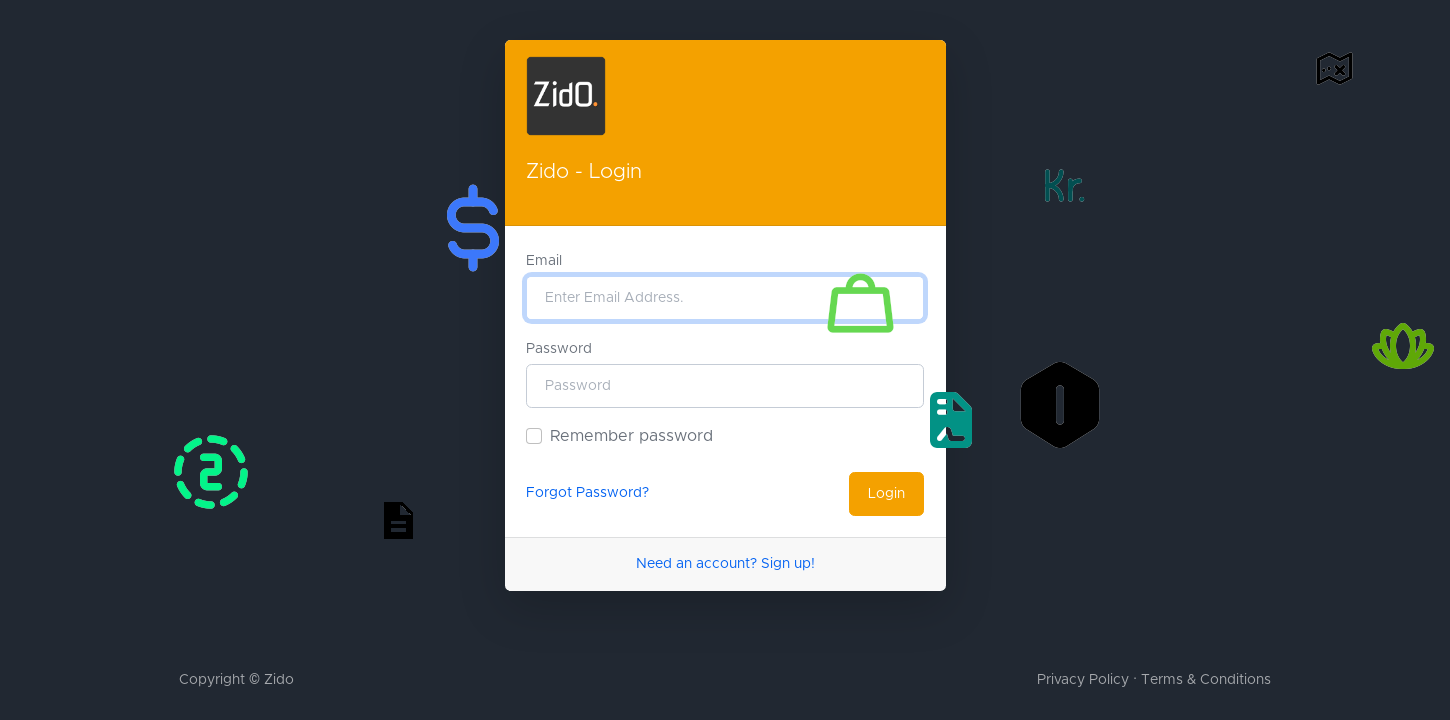 Image resolution: width=1450 pixels, height=720 pixels. I want to click on view document details, so click(398, 520).